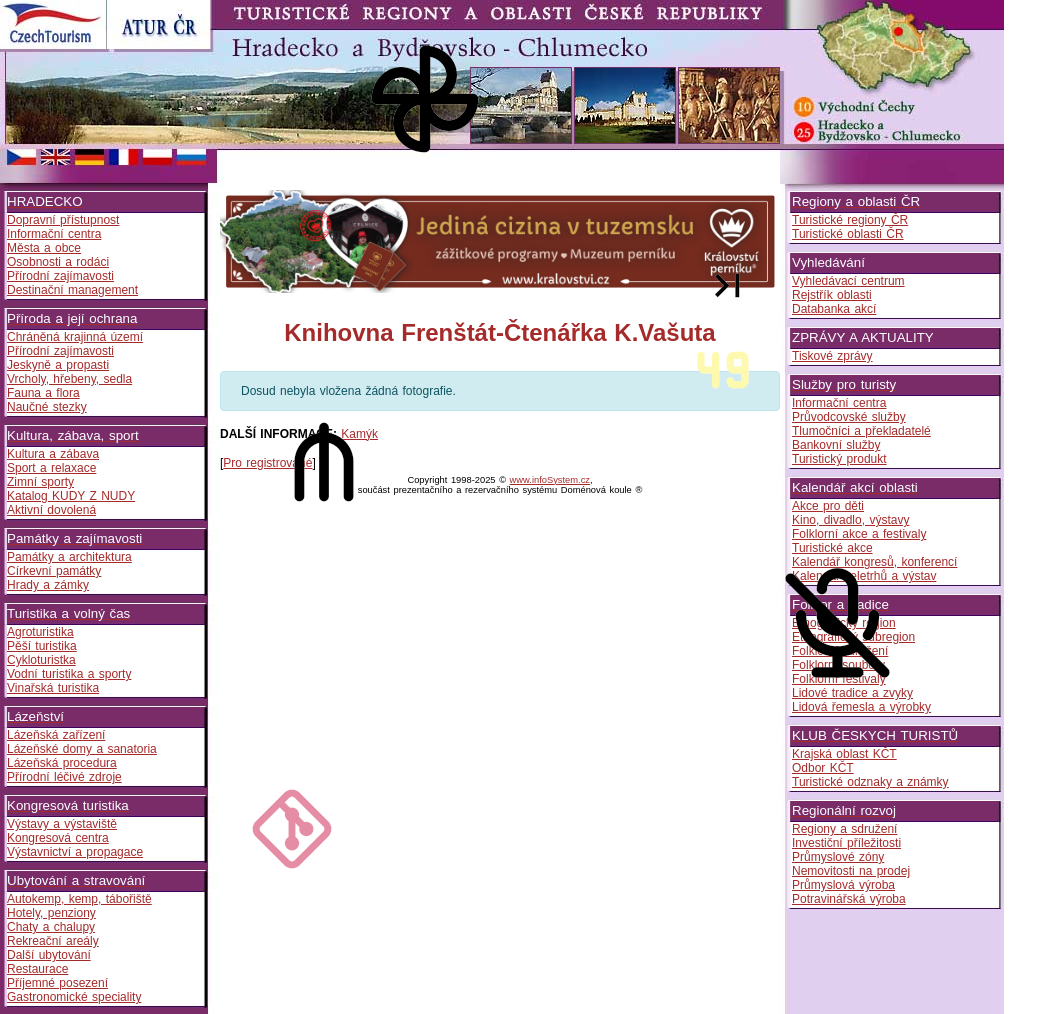  What do you see at coordinates (324, 462) in the screenshot?
I see `indicates azerbaijani manat currency` at bounding box center [324, 462].